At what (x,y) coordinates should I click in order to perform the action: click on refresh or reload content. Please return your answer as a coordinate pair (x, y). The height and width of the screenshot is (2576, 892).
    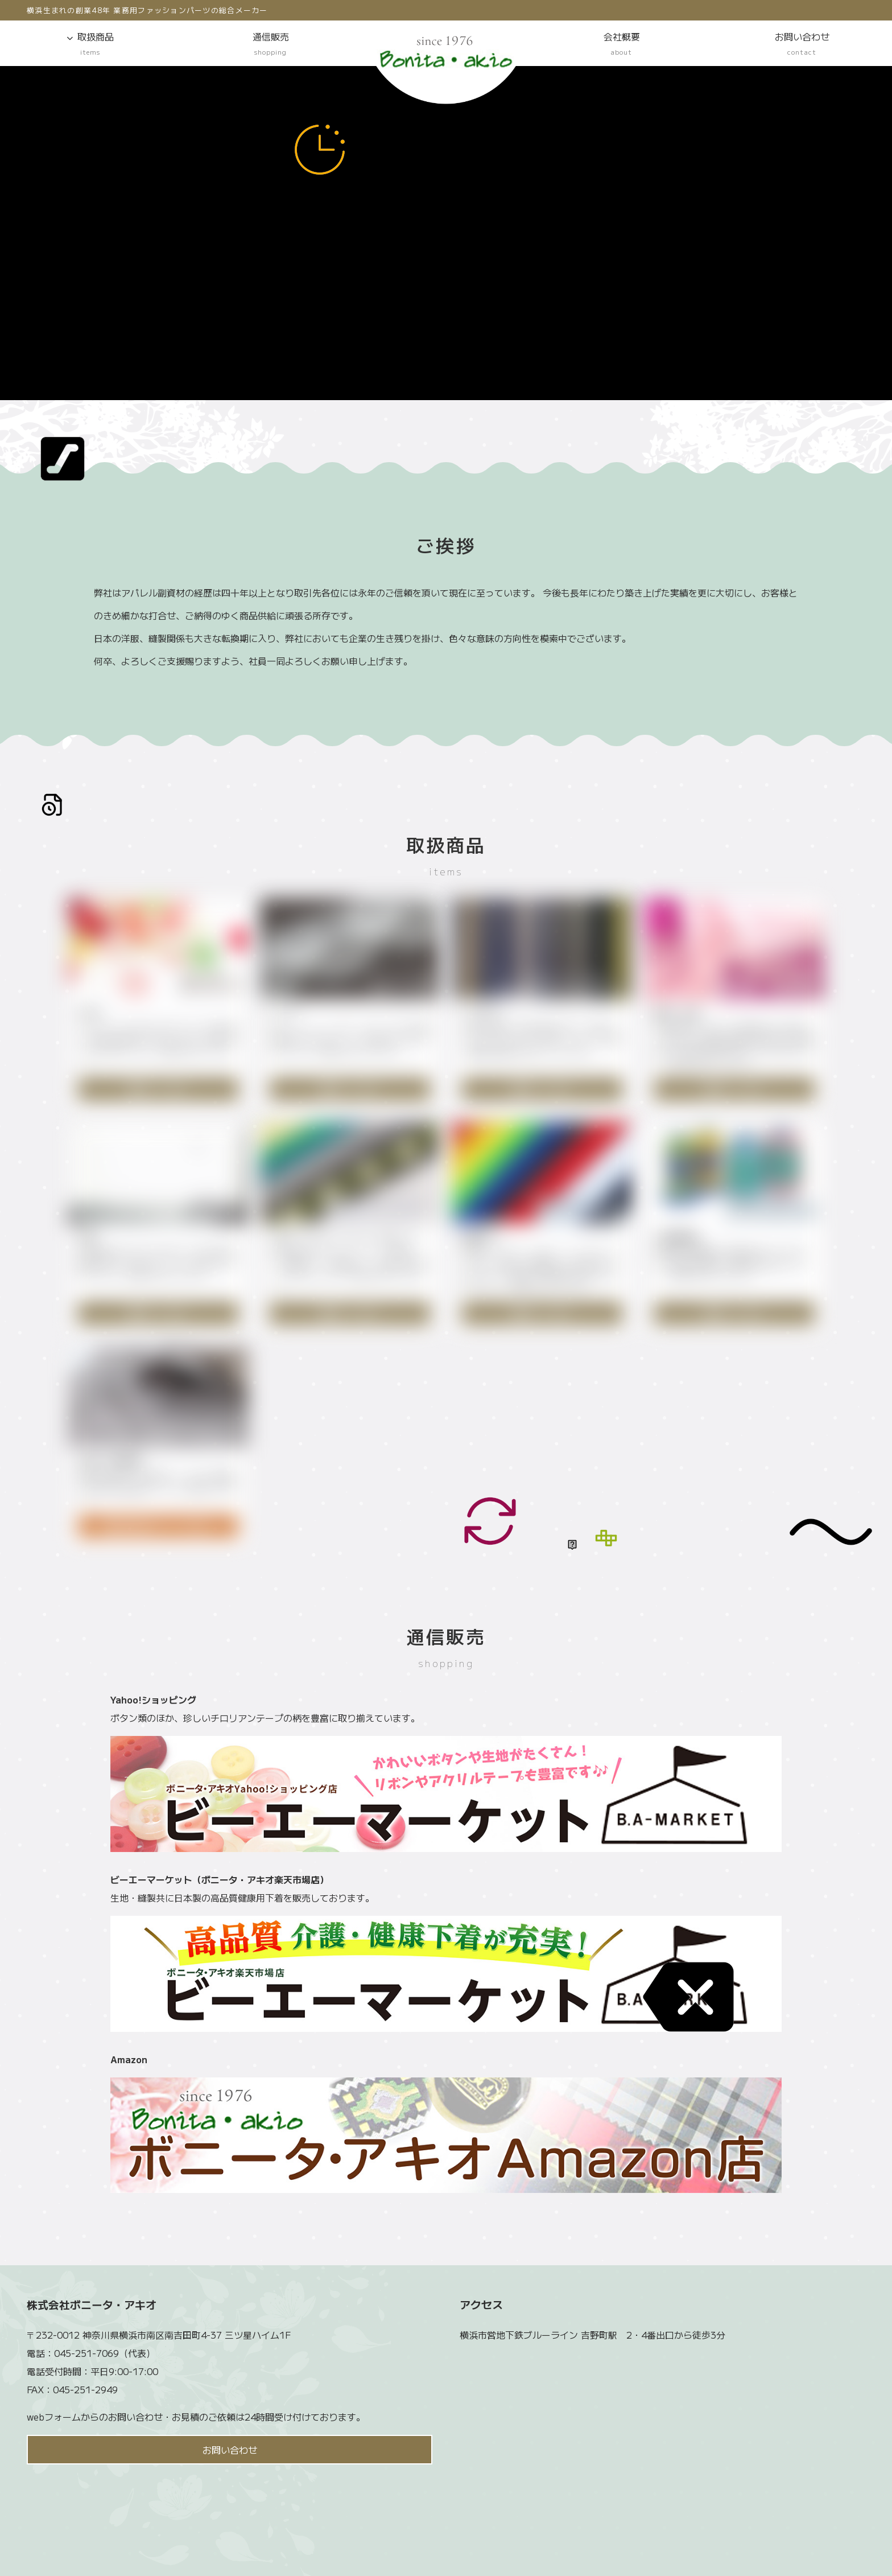
    Looking at the image, I should click on (490, 1521).